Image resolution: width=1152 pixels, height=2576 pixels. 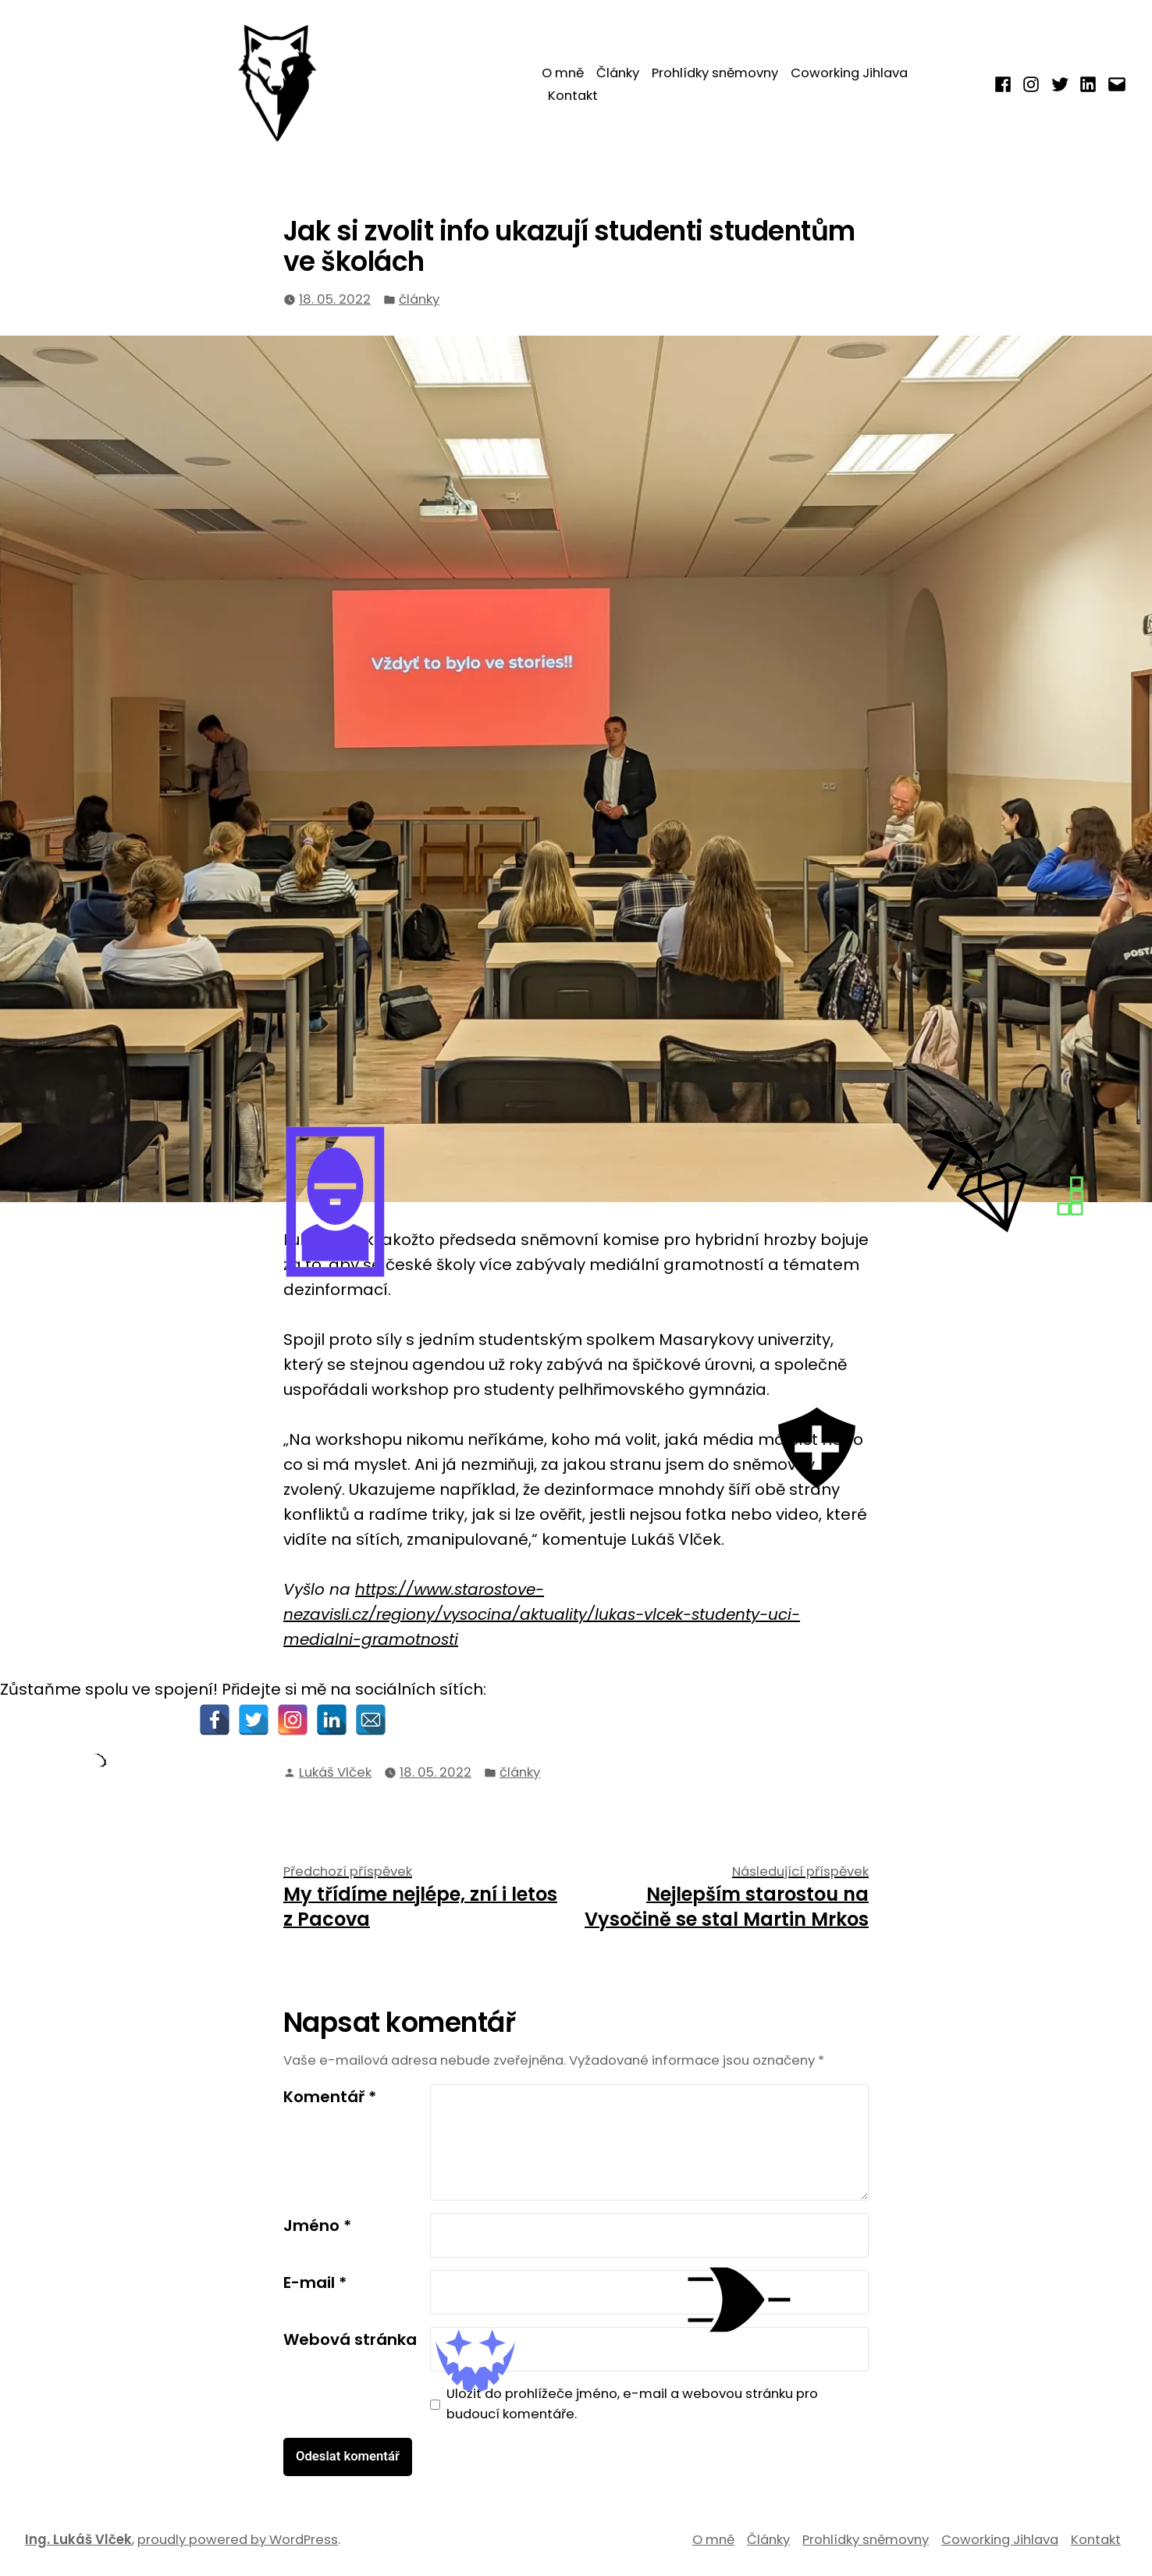 What do you see at coordinates (739, 2300) in the screenshot?
I see `represents an OR logic gate in circuit design` at bounding box center [739, 2300].